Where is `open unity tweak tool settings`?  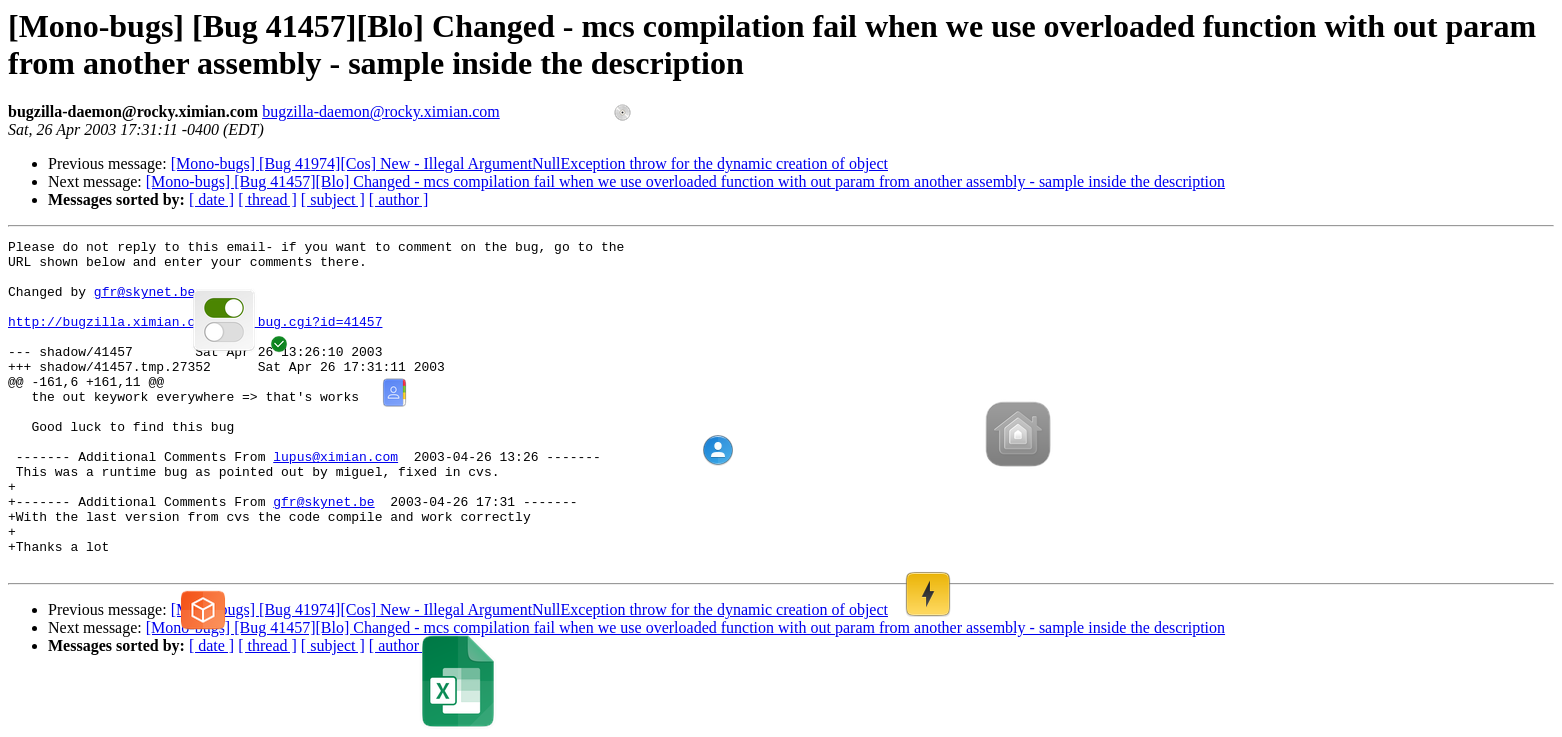
open unity tweak tool settings is located at coordinates (224, 320).